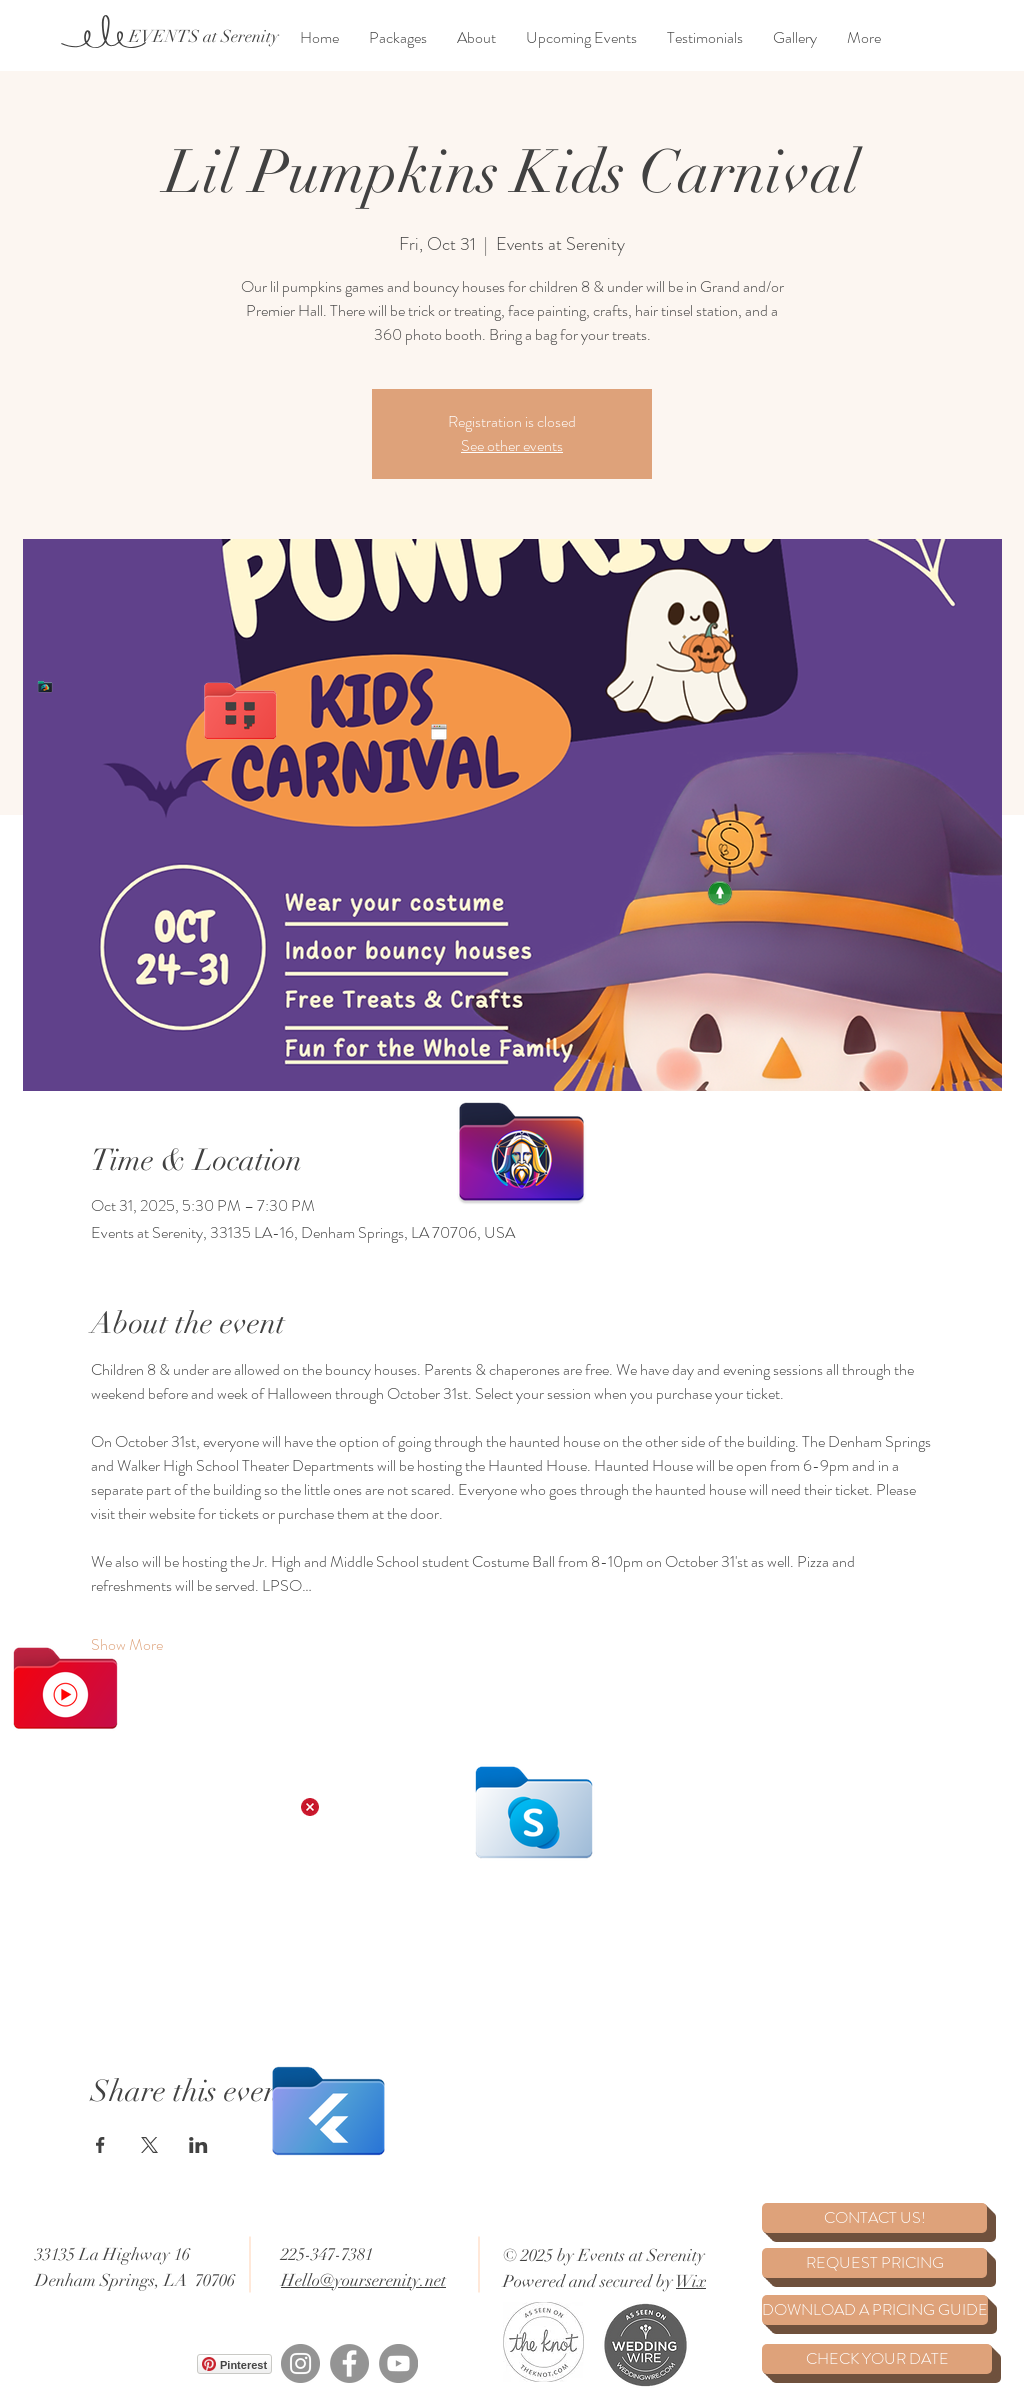  Describe the element at coordinates (521, 1155) in the screenshot. I see `open Leonardo.ai project folder` at that location.